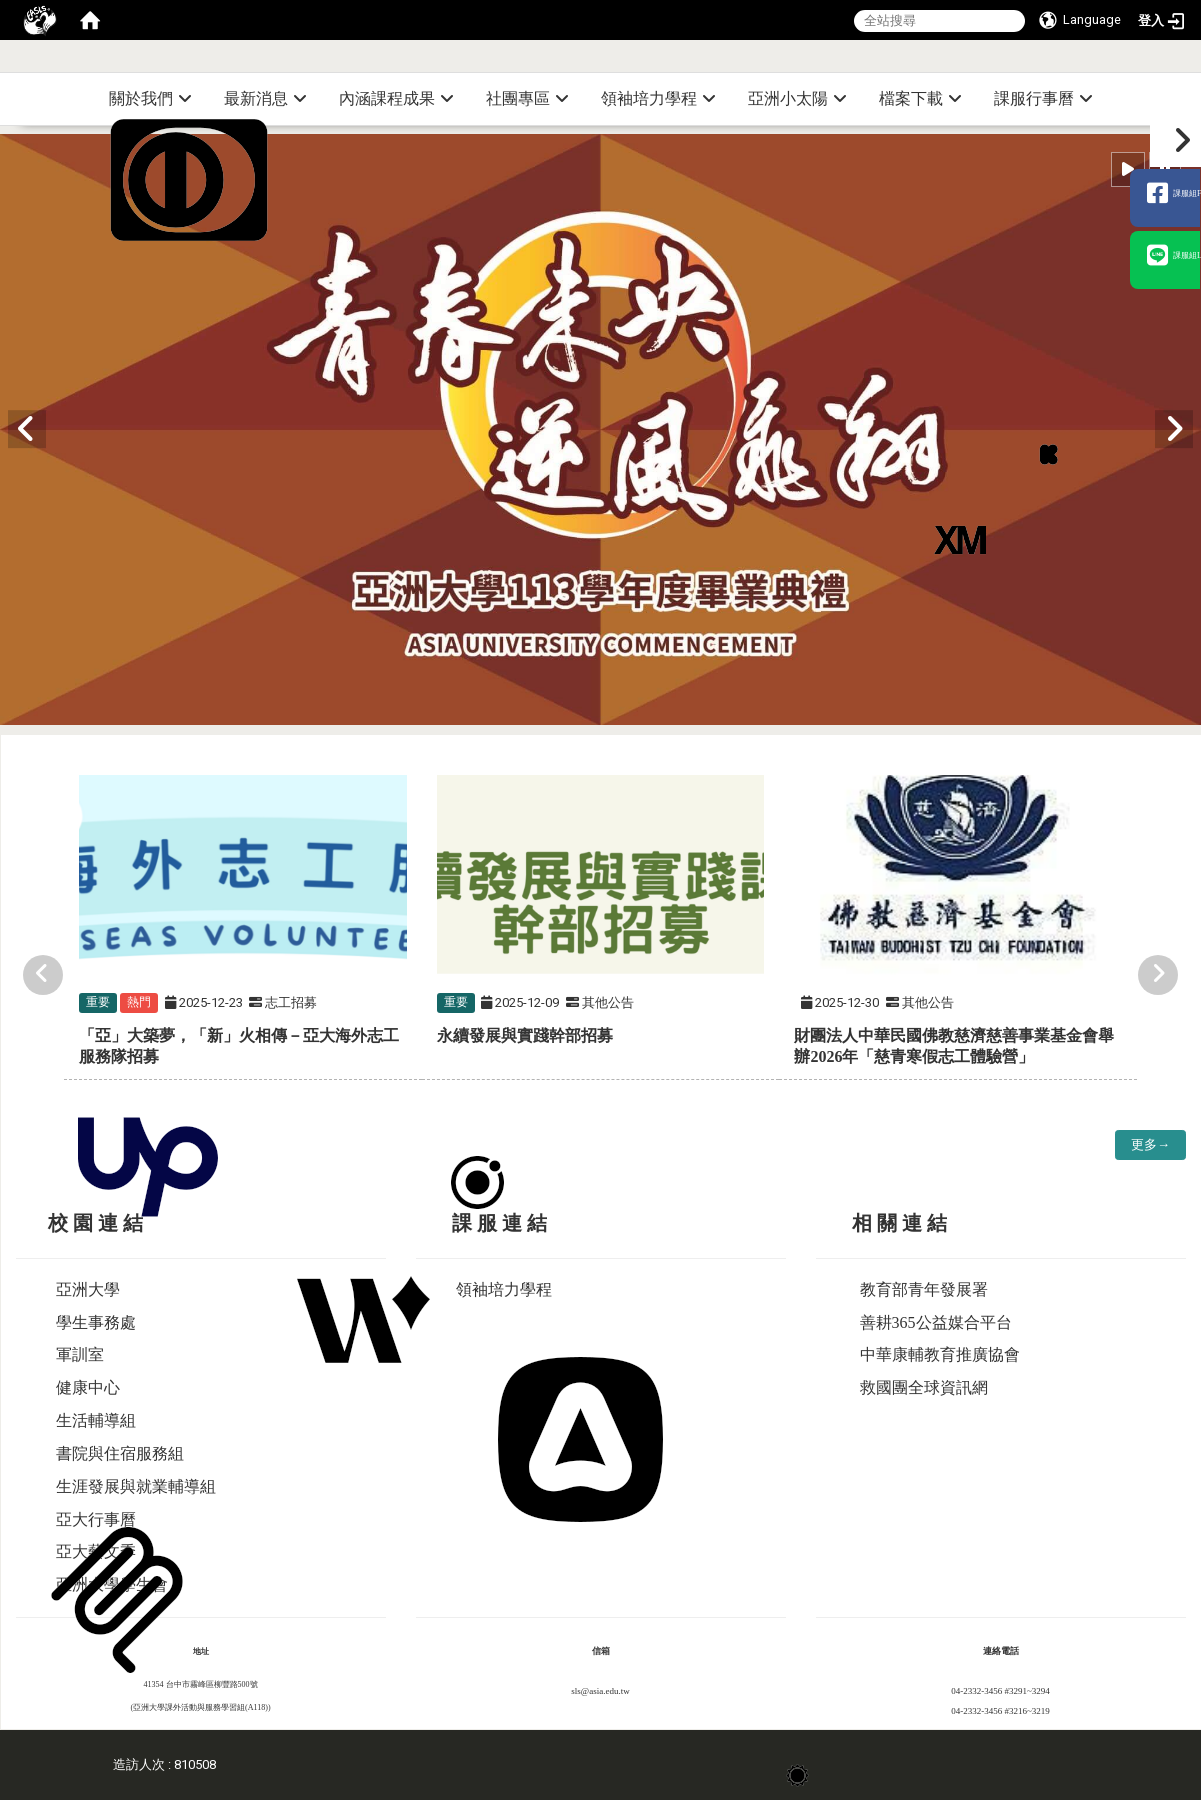 This screenshot has width=1201, height=1800. What do you see at coordinates (363, 1319) in the screenshot?
I see `open the Wish shopping app` at bounding box center [363, 1319].